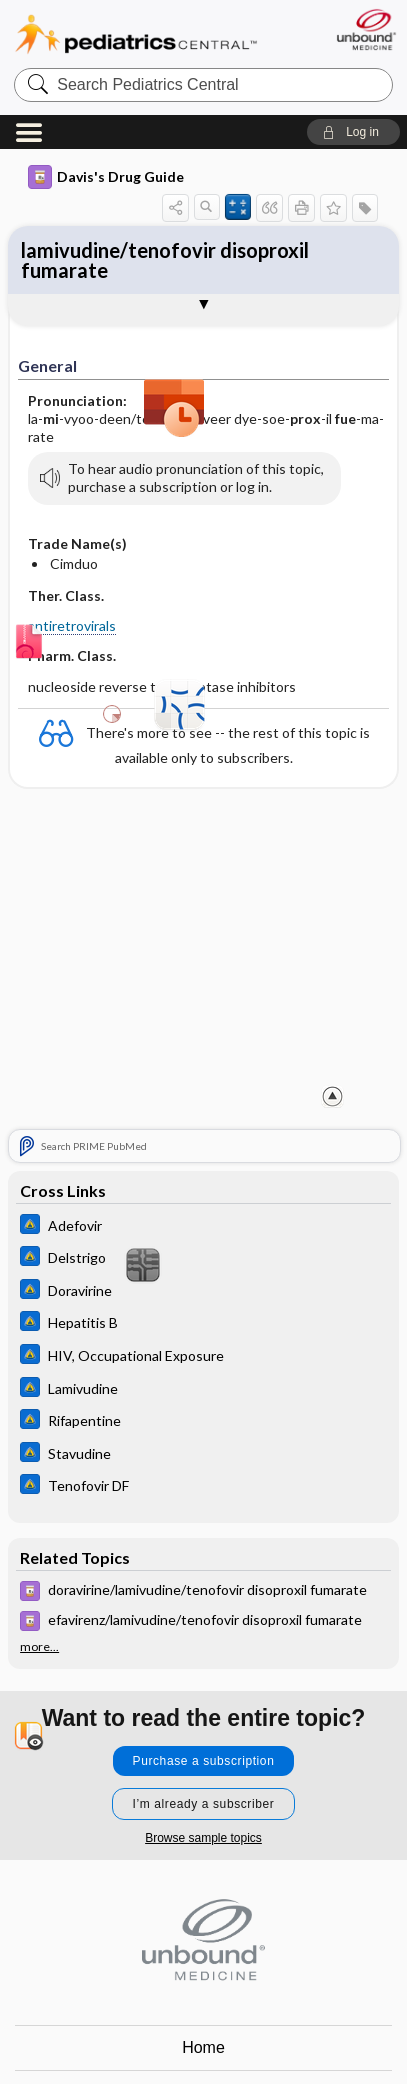 The image size is (407, 2084). Describe the element at coordinates (112, 714) in the screenshot. I see `view disk storage usage` at that location.